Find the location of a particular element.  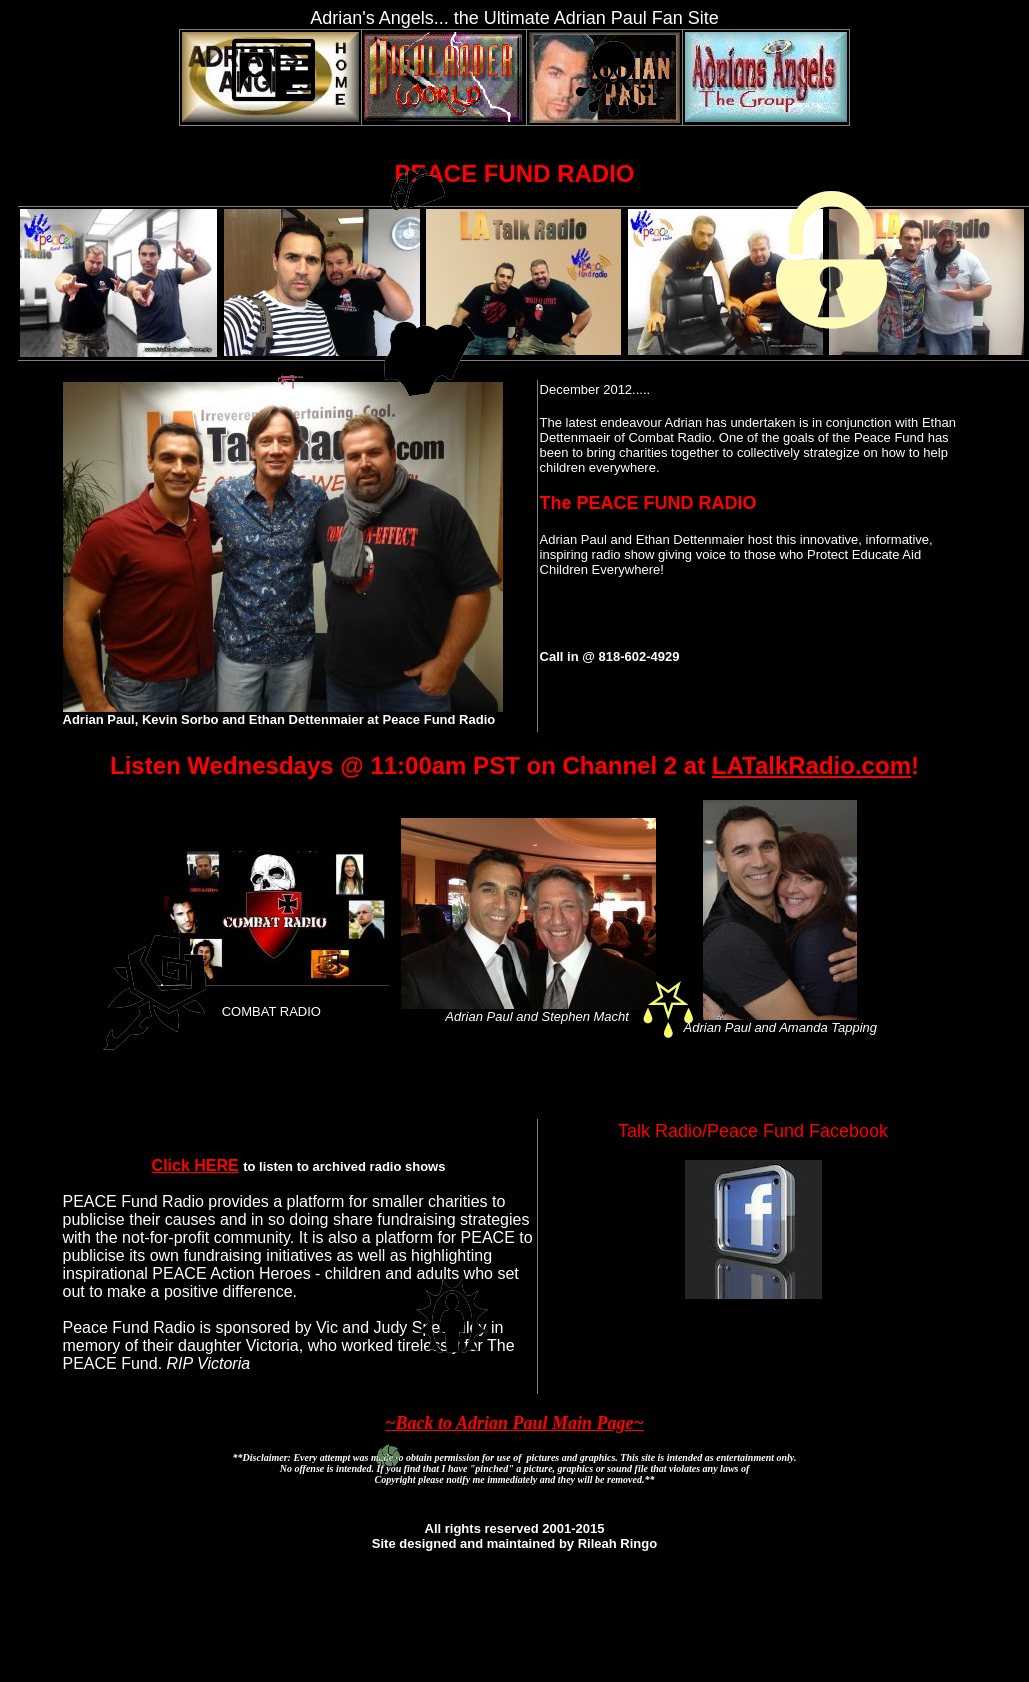

view your profile or identification details is located at coordinates (273, 68).